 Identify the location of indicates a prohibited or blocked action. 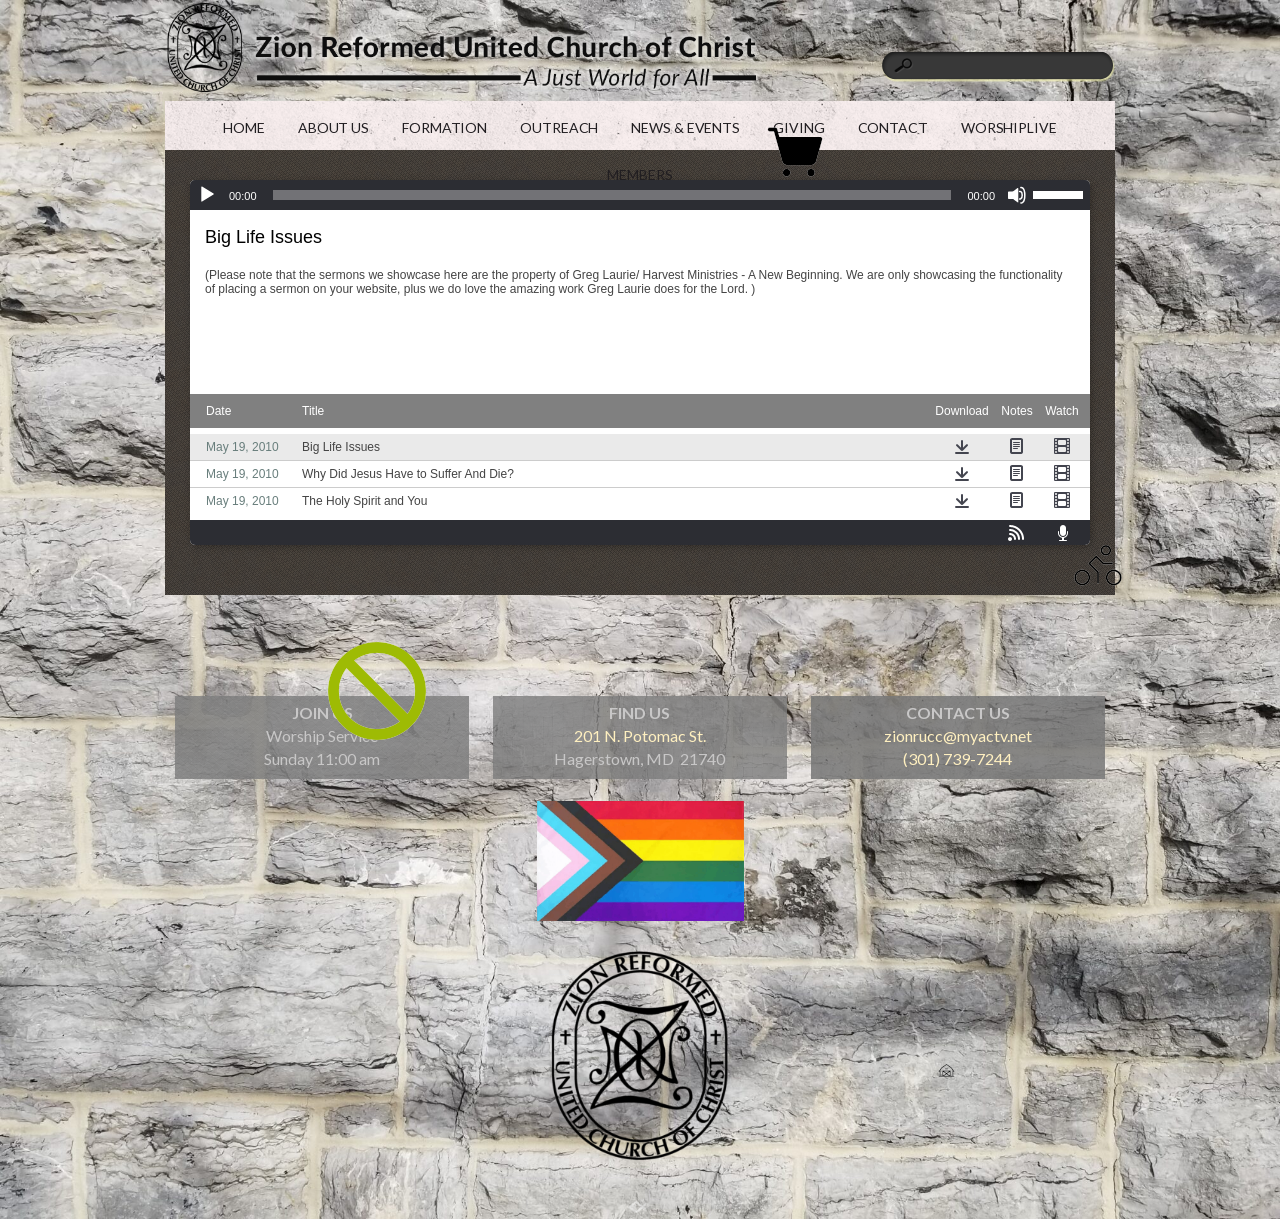
(377, 691).